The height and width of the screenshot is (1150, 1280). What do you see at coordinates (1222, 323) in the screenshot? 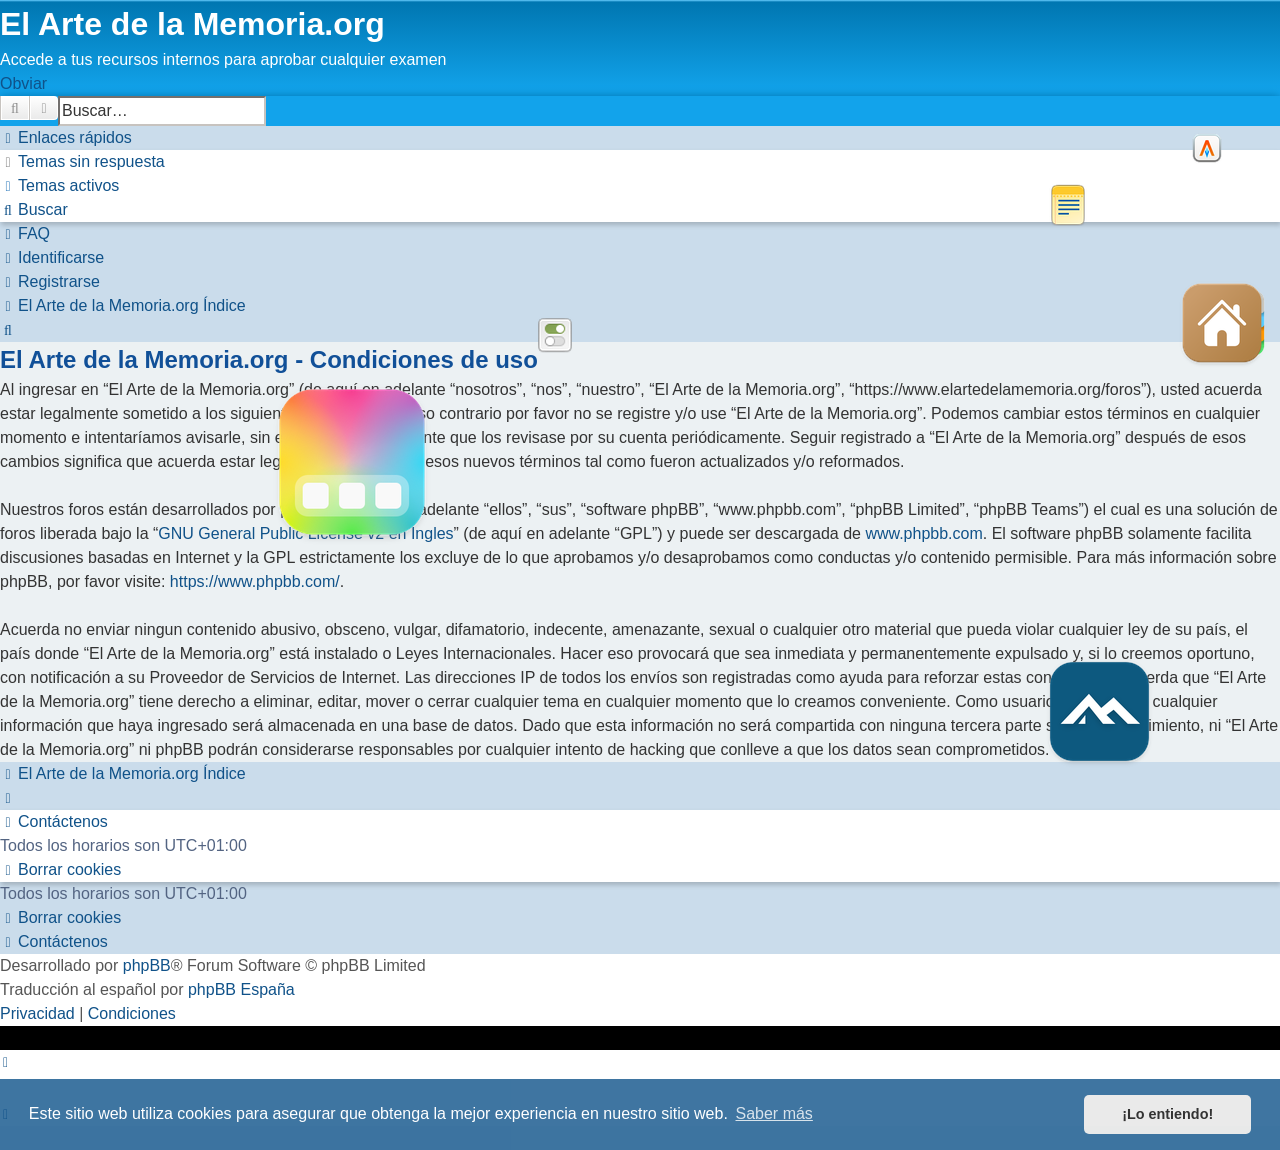
I see `open homebank personal finance app` at bounding box center [1222, 323].